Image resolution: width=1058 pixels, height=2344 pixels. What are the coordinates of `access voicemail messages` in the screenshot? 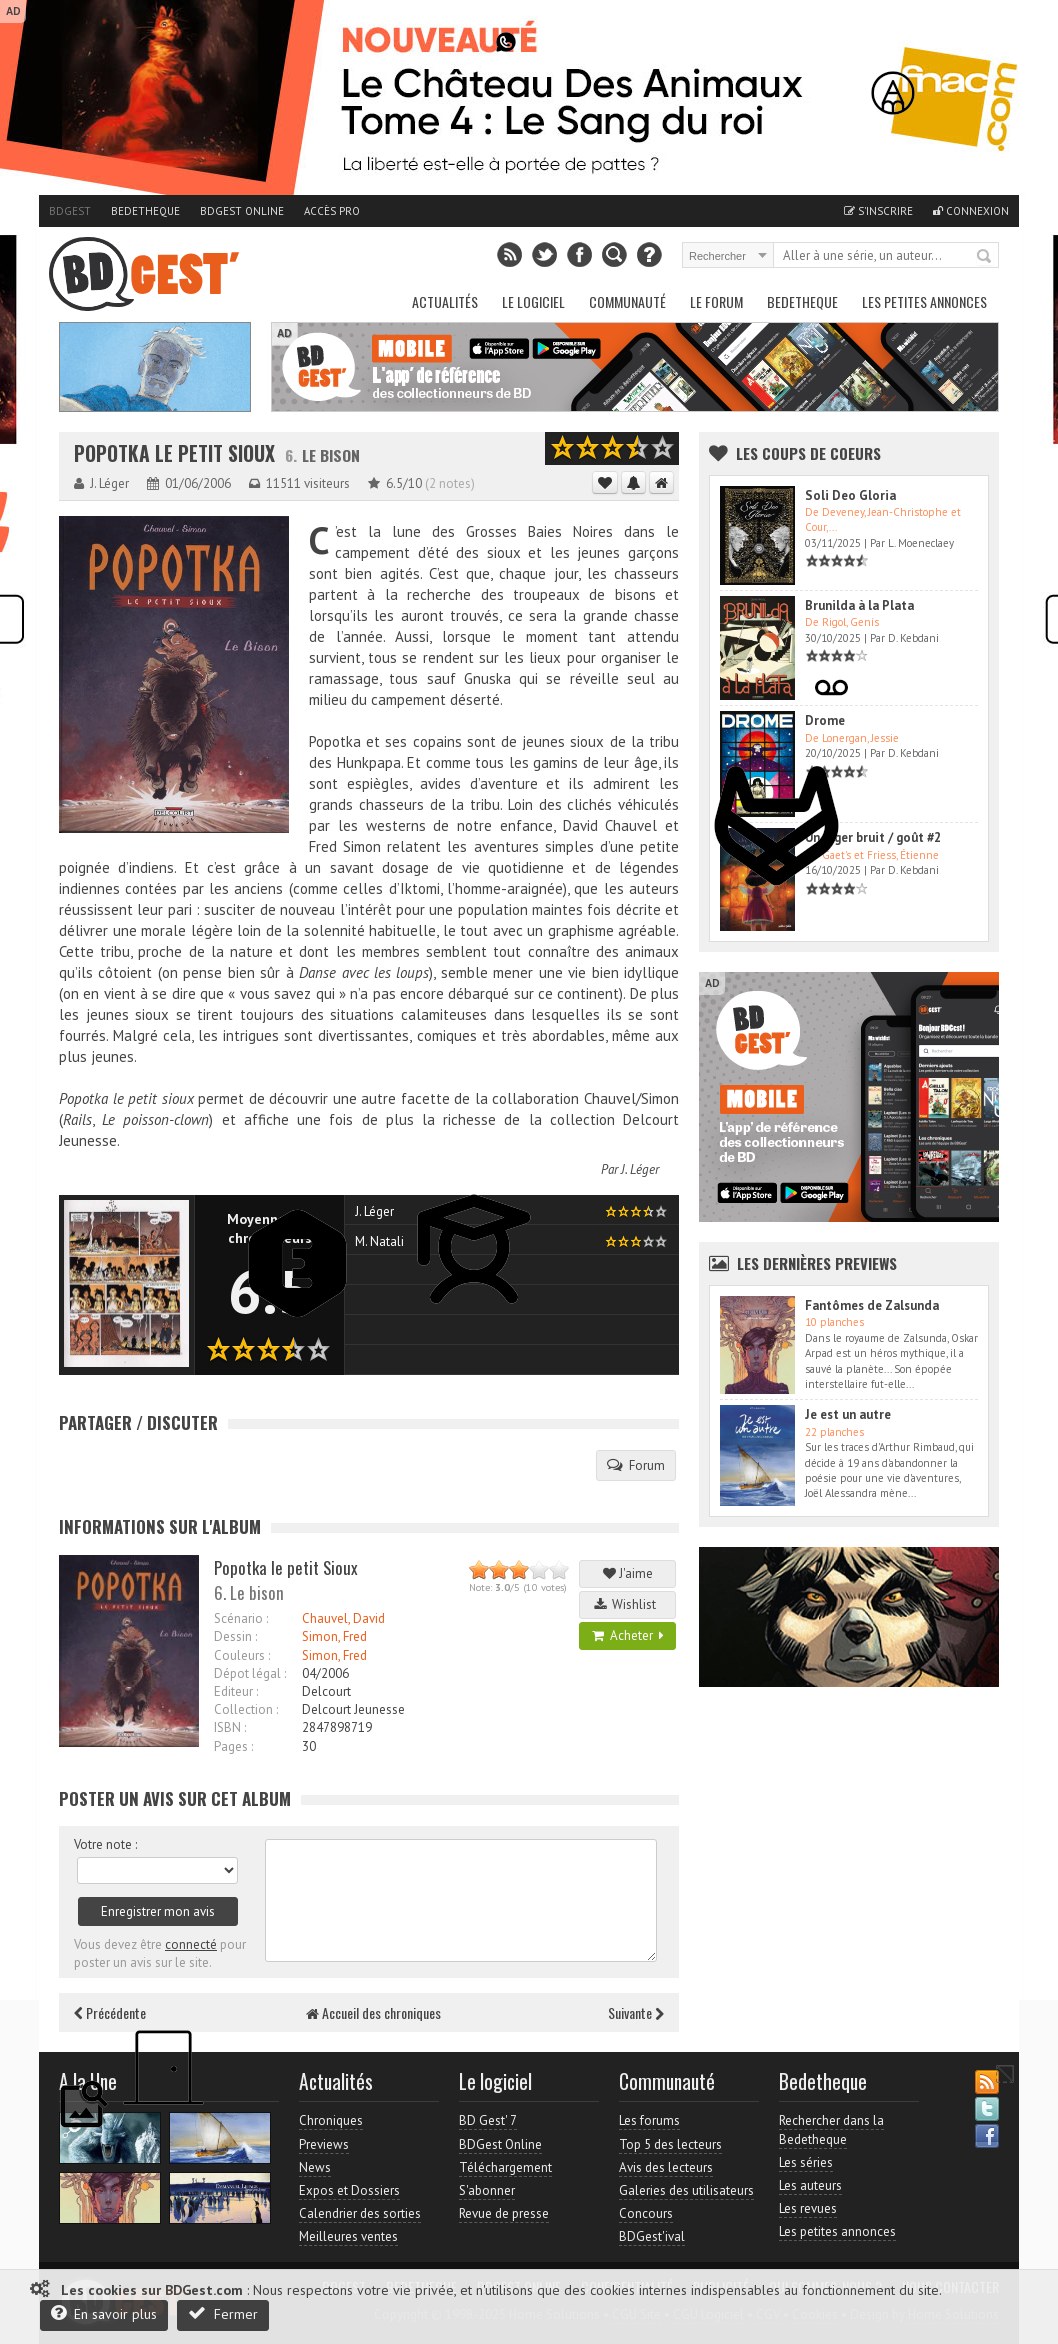 It's located at (831, 687).